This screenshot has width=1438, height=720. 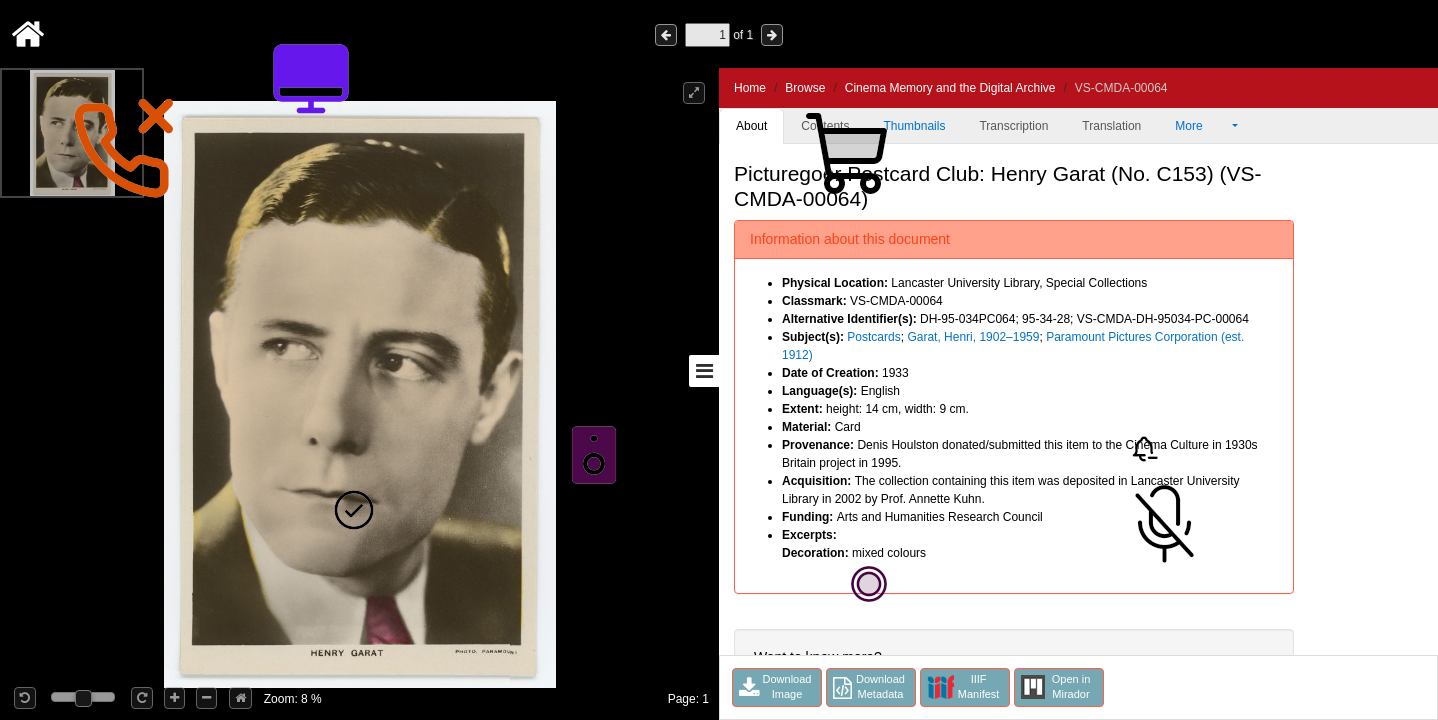 What do you see at coordinates (1144, 449) in the screenshot?
I see `remove or dismiss a notification` at bounding box center [1144, 449].